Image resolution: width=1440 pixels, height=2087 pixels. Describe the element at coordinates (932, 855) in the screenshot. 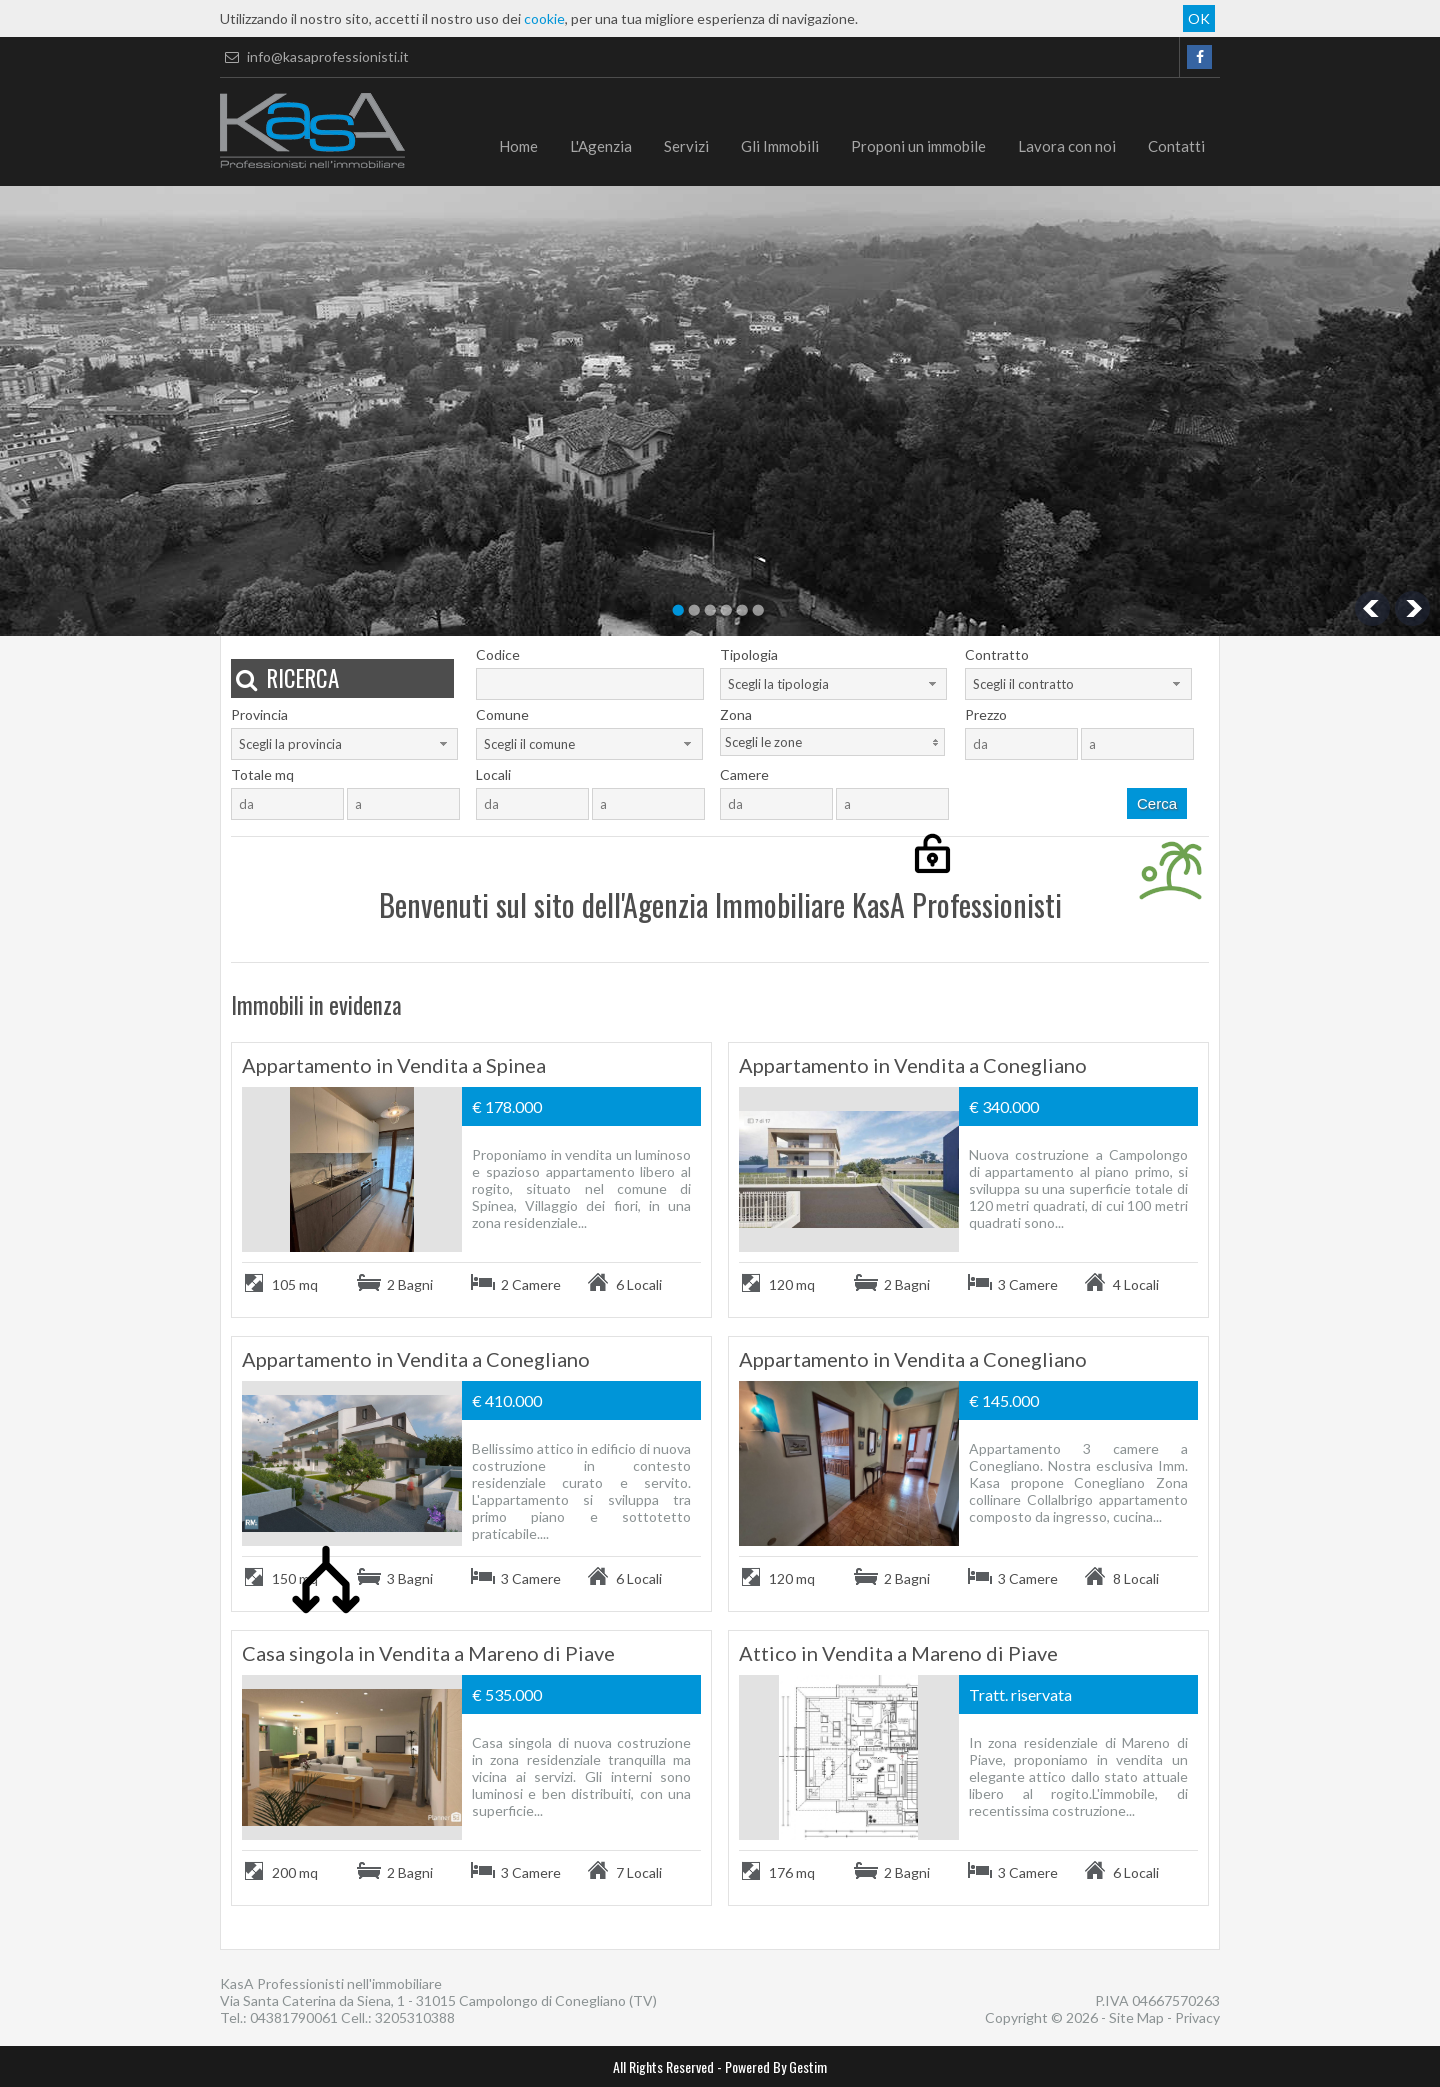

I see `unlock with key authentication` at that location.